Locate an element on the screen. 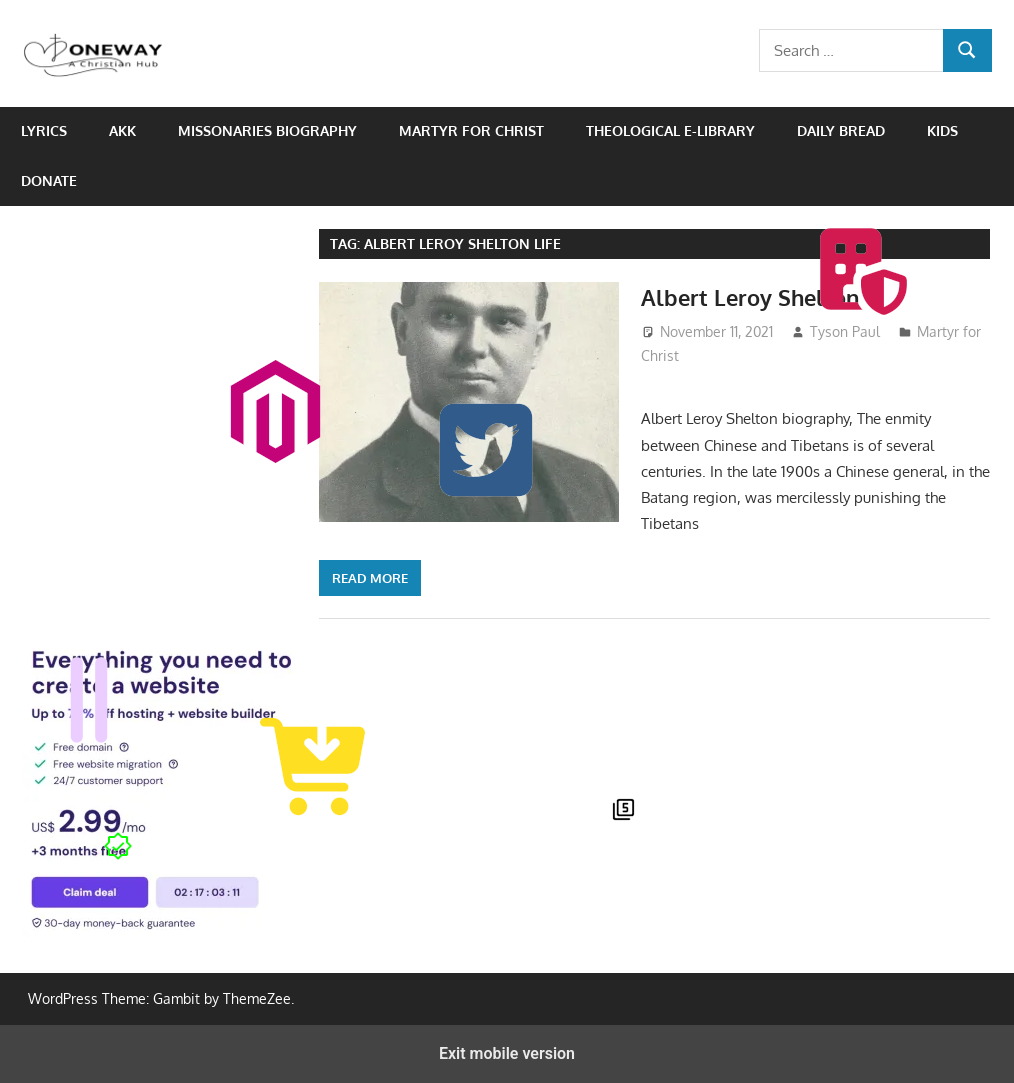 This screenshot has width=1014, height=1083. access building security settings is located at coordinates (861, 269).